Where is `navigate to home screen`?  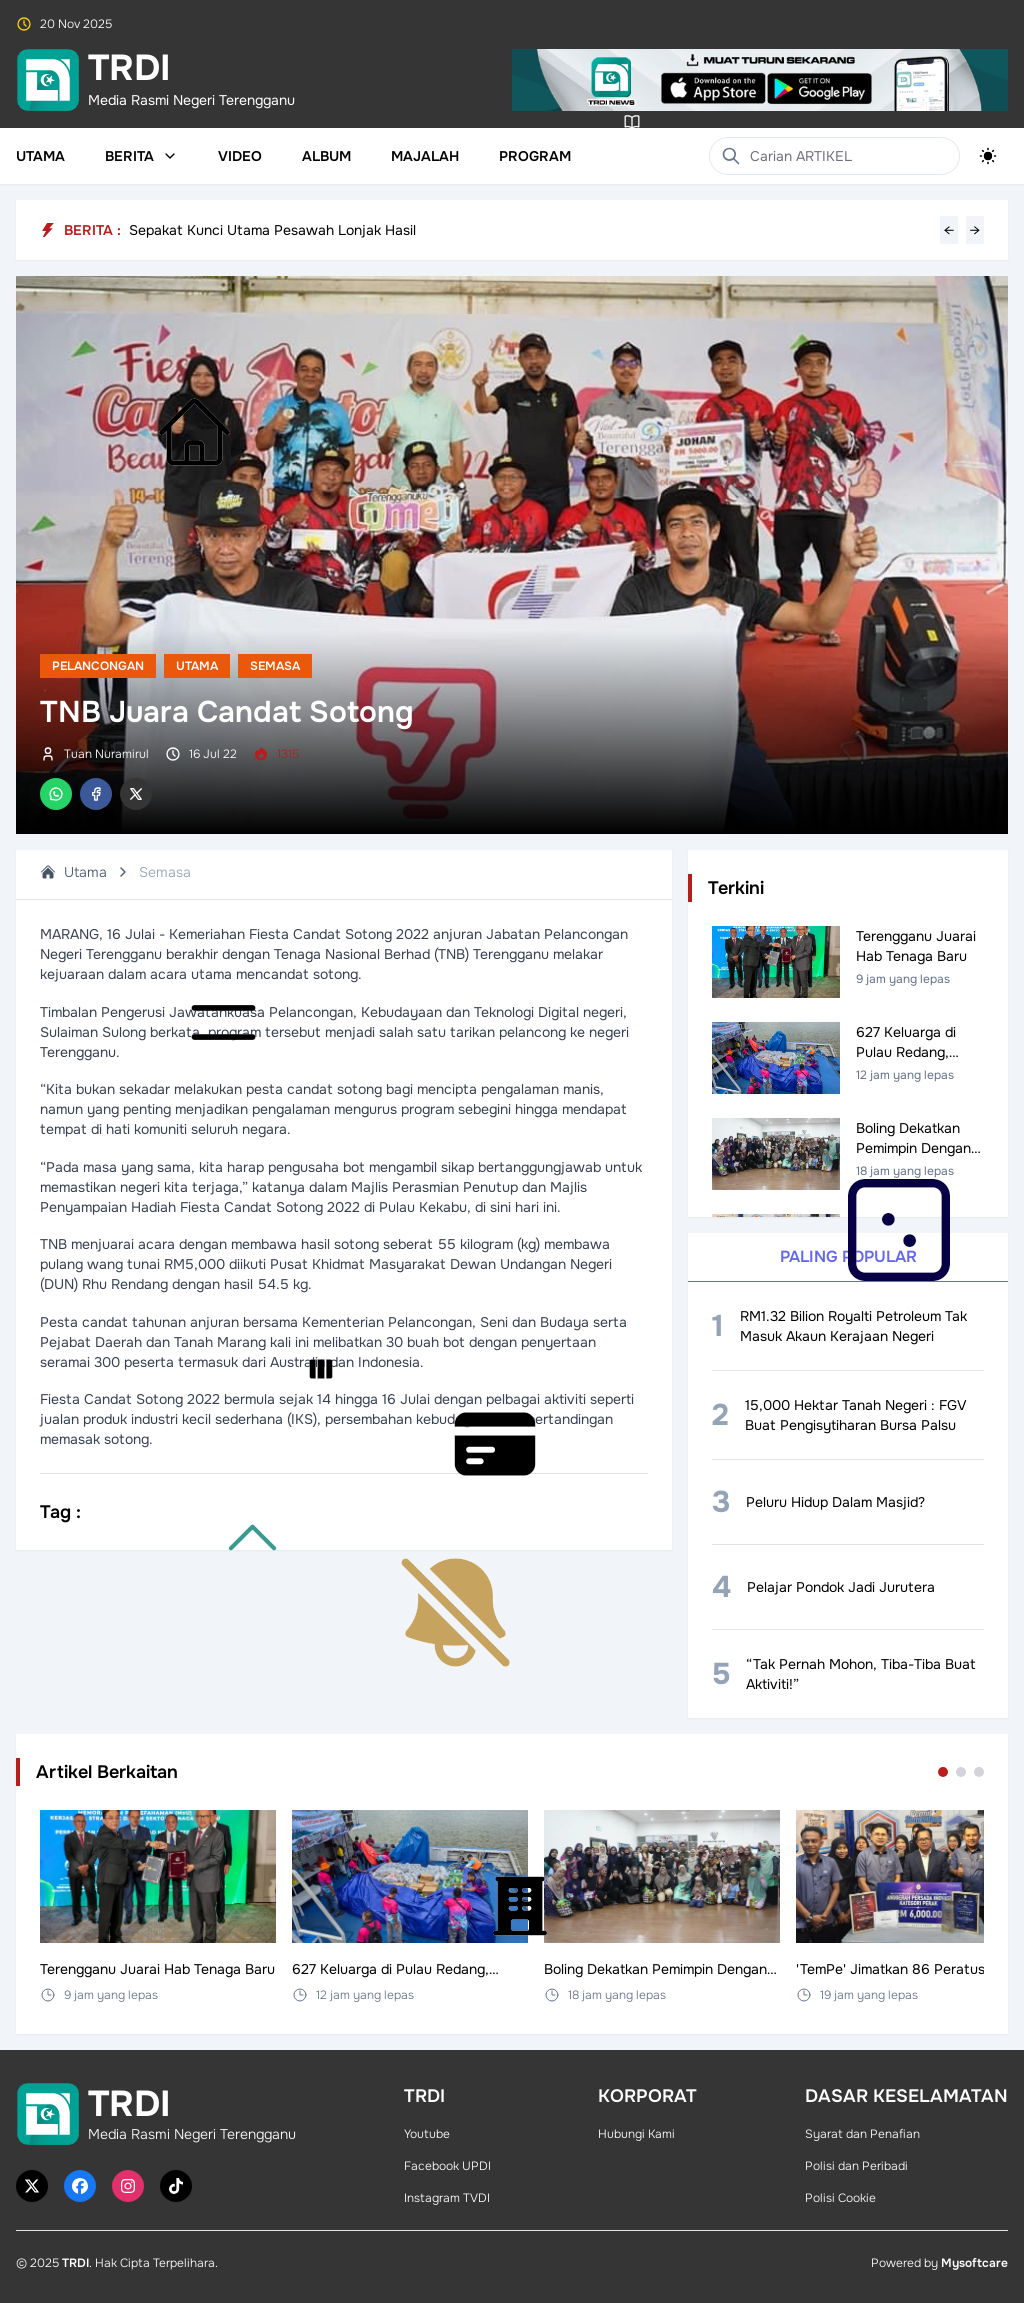 navigate to home screen is located at coordinates (194, 432).